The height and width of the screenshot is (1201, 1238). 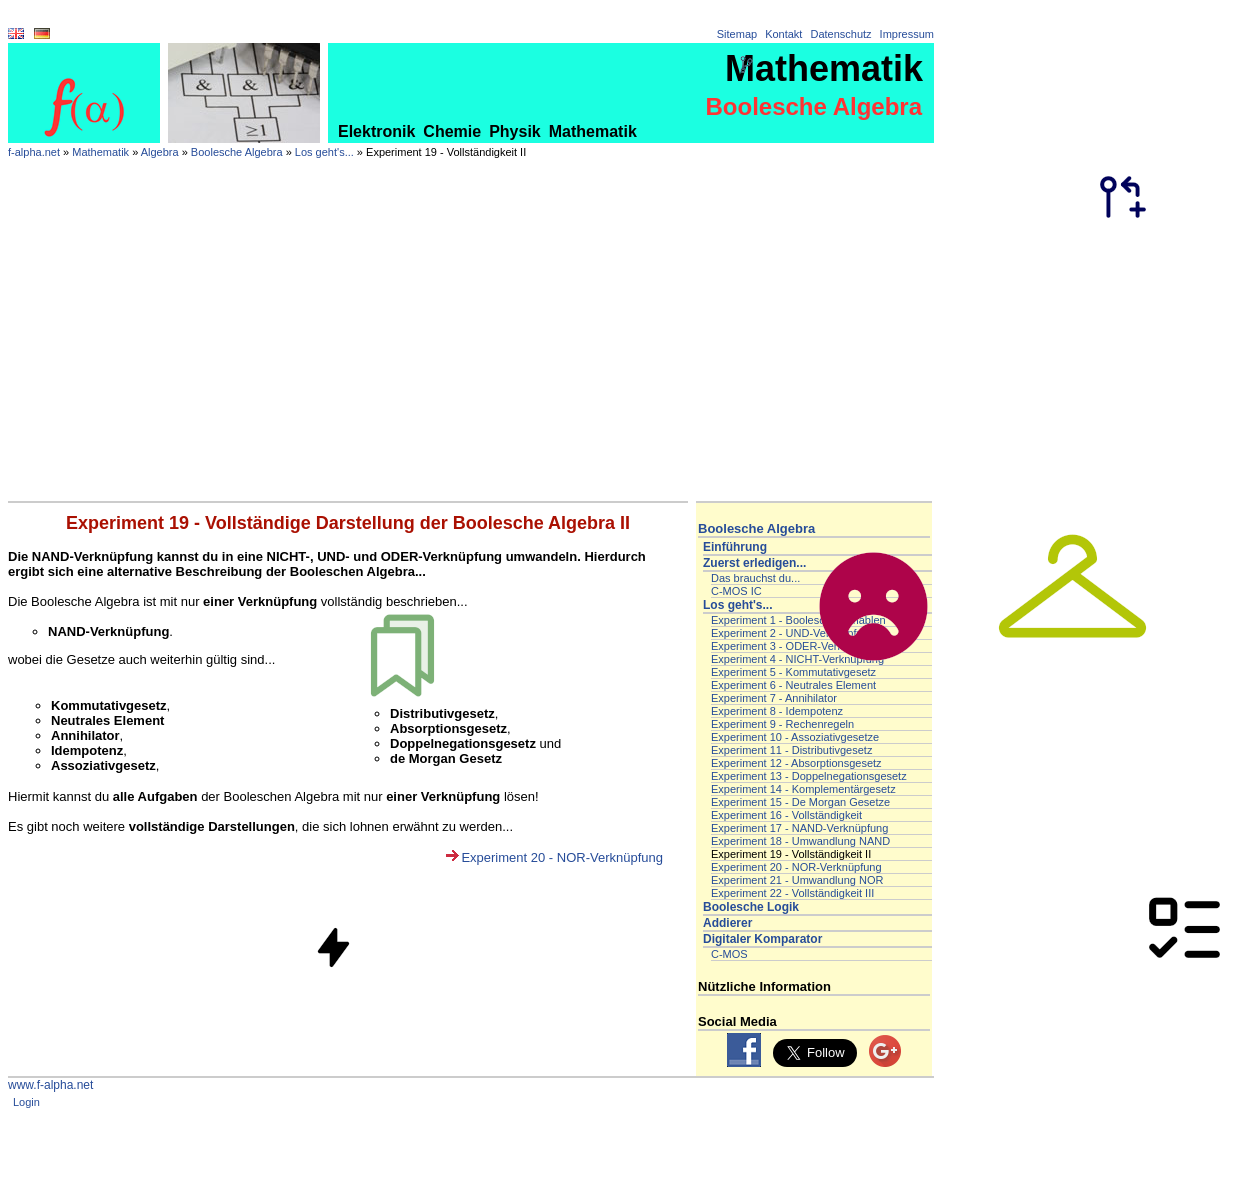 I want to click on view your to-do list, so click(x=1184, y=929).